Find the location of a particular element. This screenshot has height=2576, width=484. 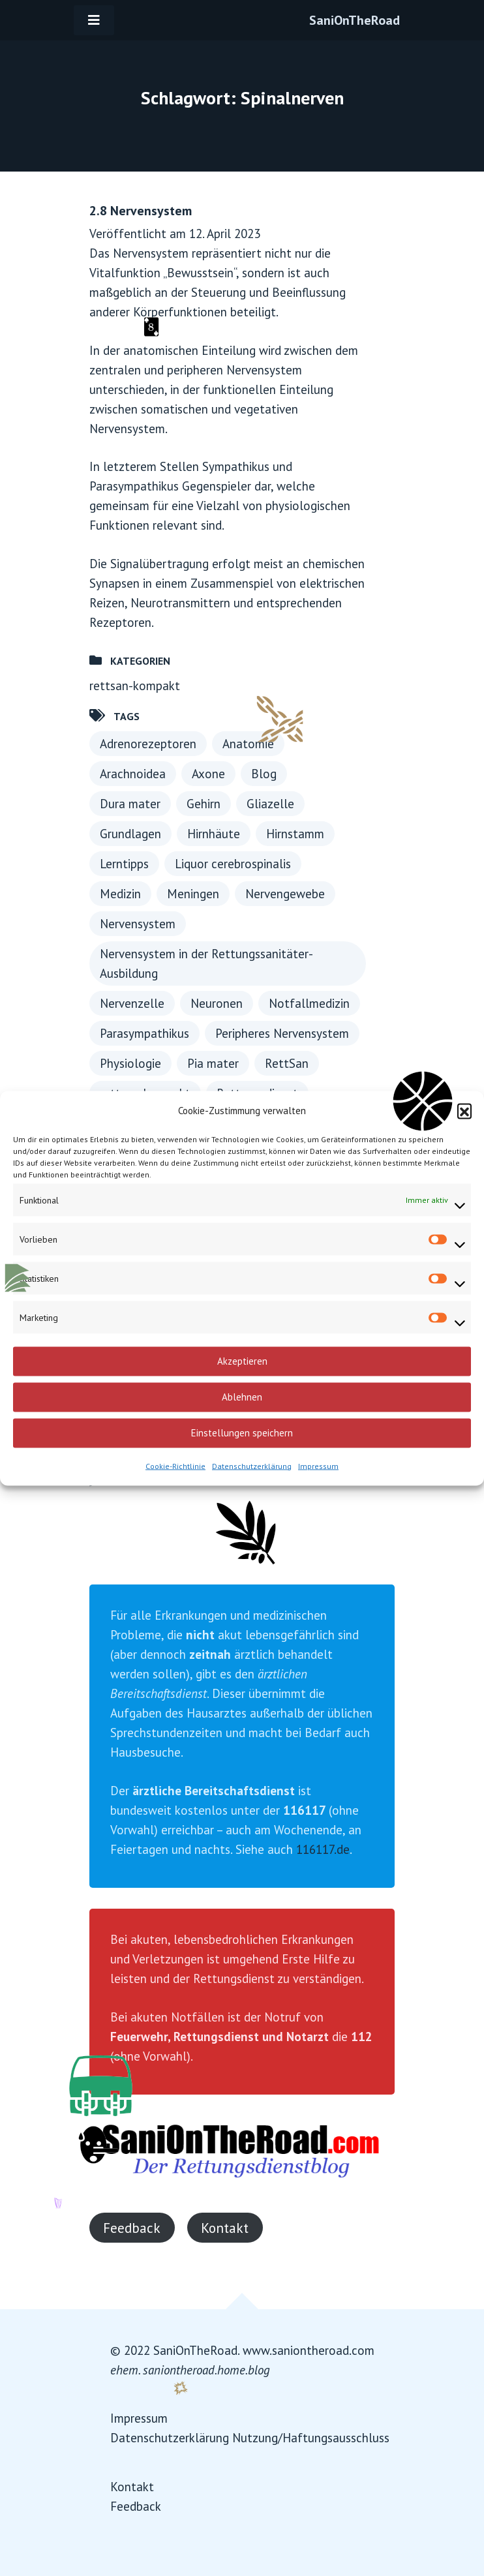

view documents or files is located at coordinates (19, 1278).